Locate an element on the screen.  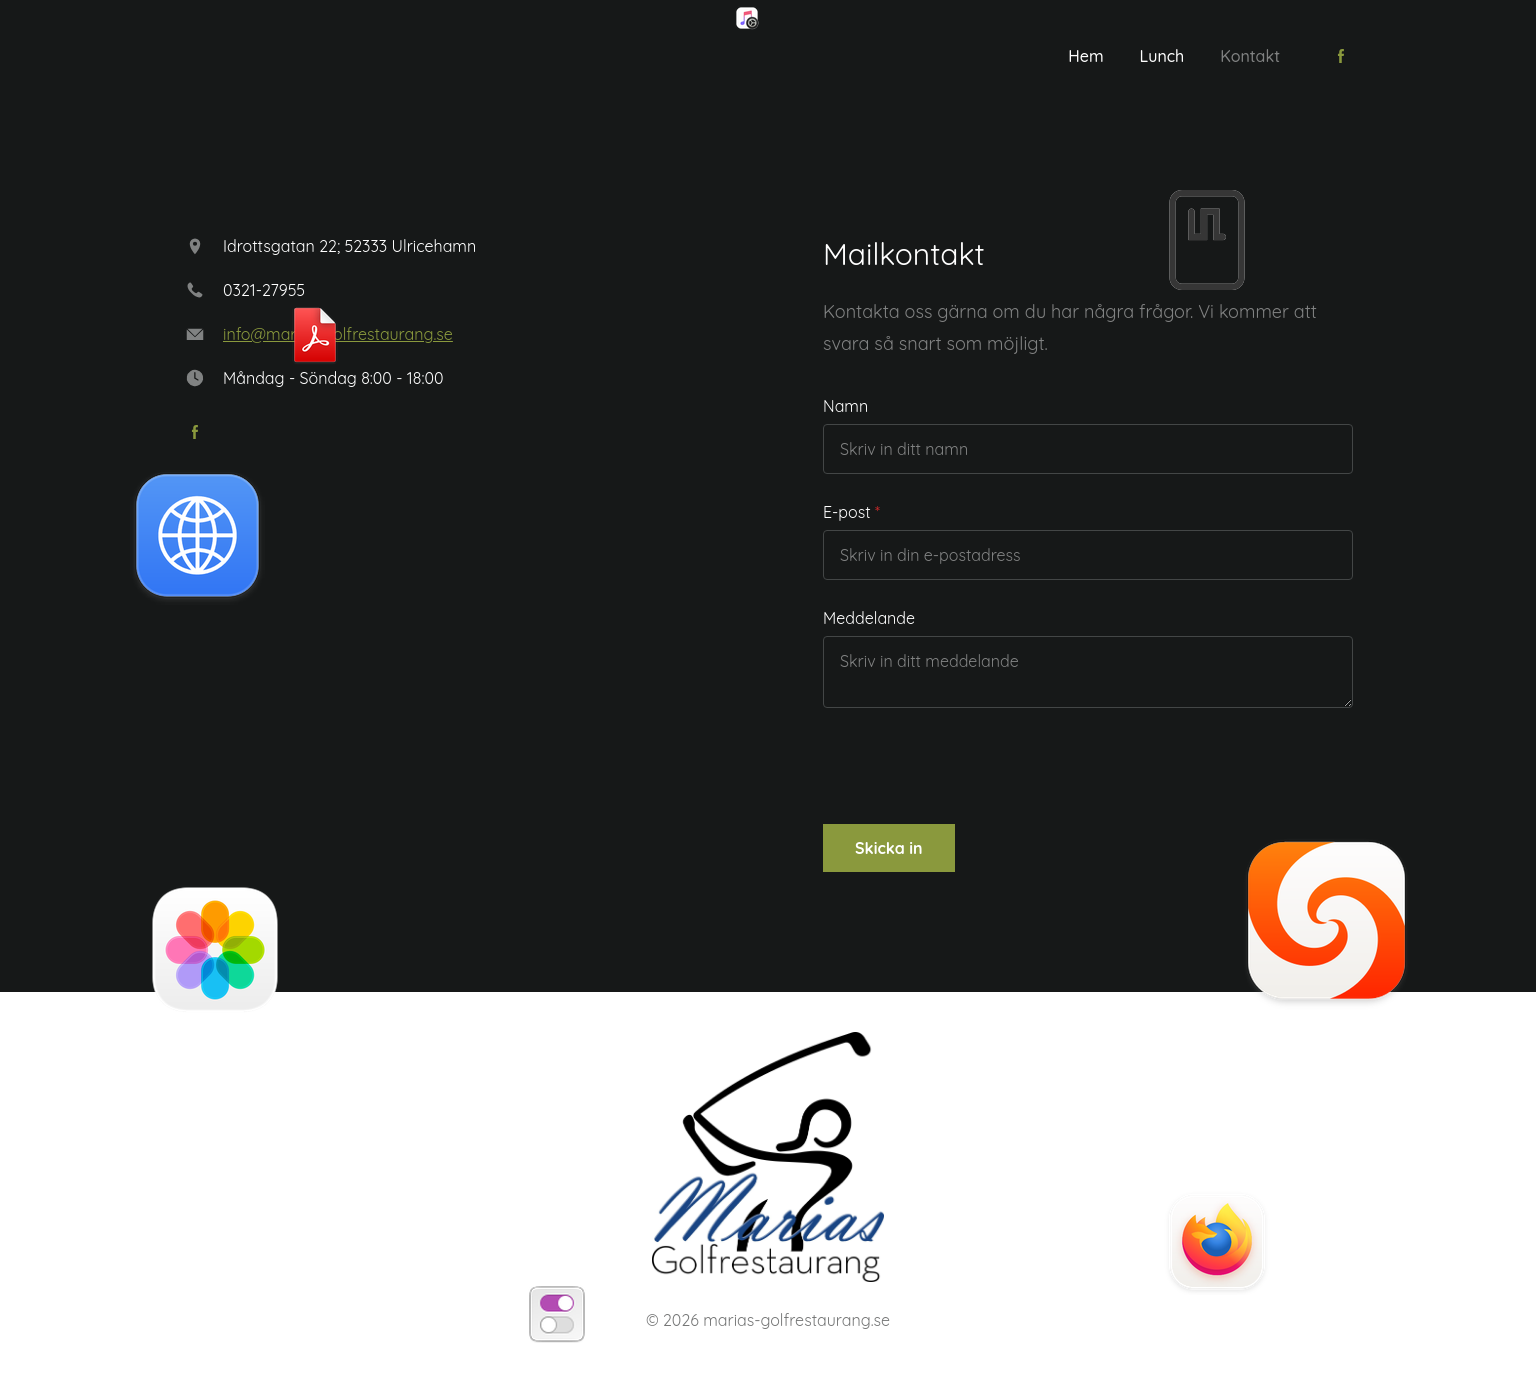
access language and region settings is located at coordinates (197, 537).